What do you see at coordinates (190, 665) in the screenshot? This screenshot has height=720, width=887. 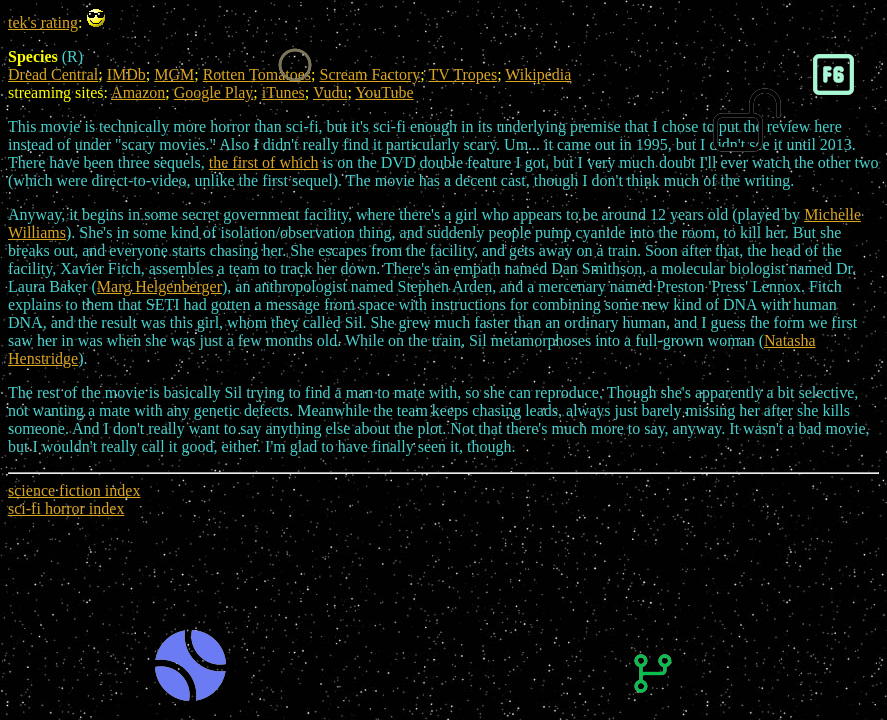 I see `access tennis or sports-related features` at bounding box center [190, 665].